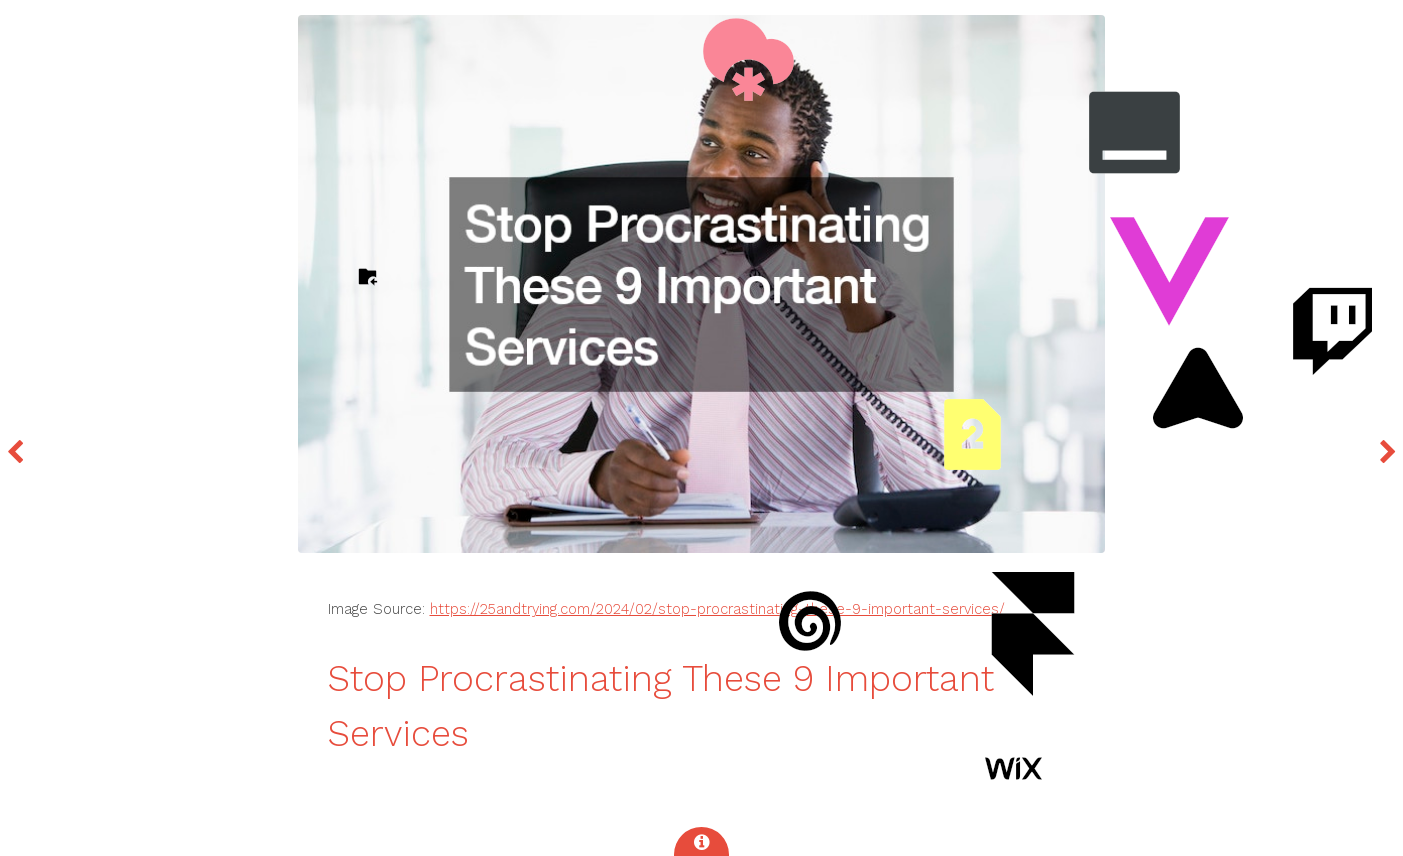 Image resolution: width=1403 pixels, height=856 pixels. Describe the element at coordinates (1013, 768) in the screenshot. I see `visit or connect to wix website builder` at that location.